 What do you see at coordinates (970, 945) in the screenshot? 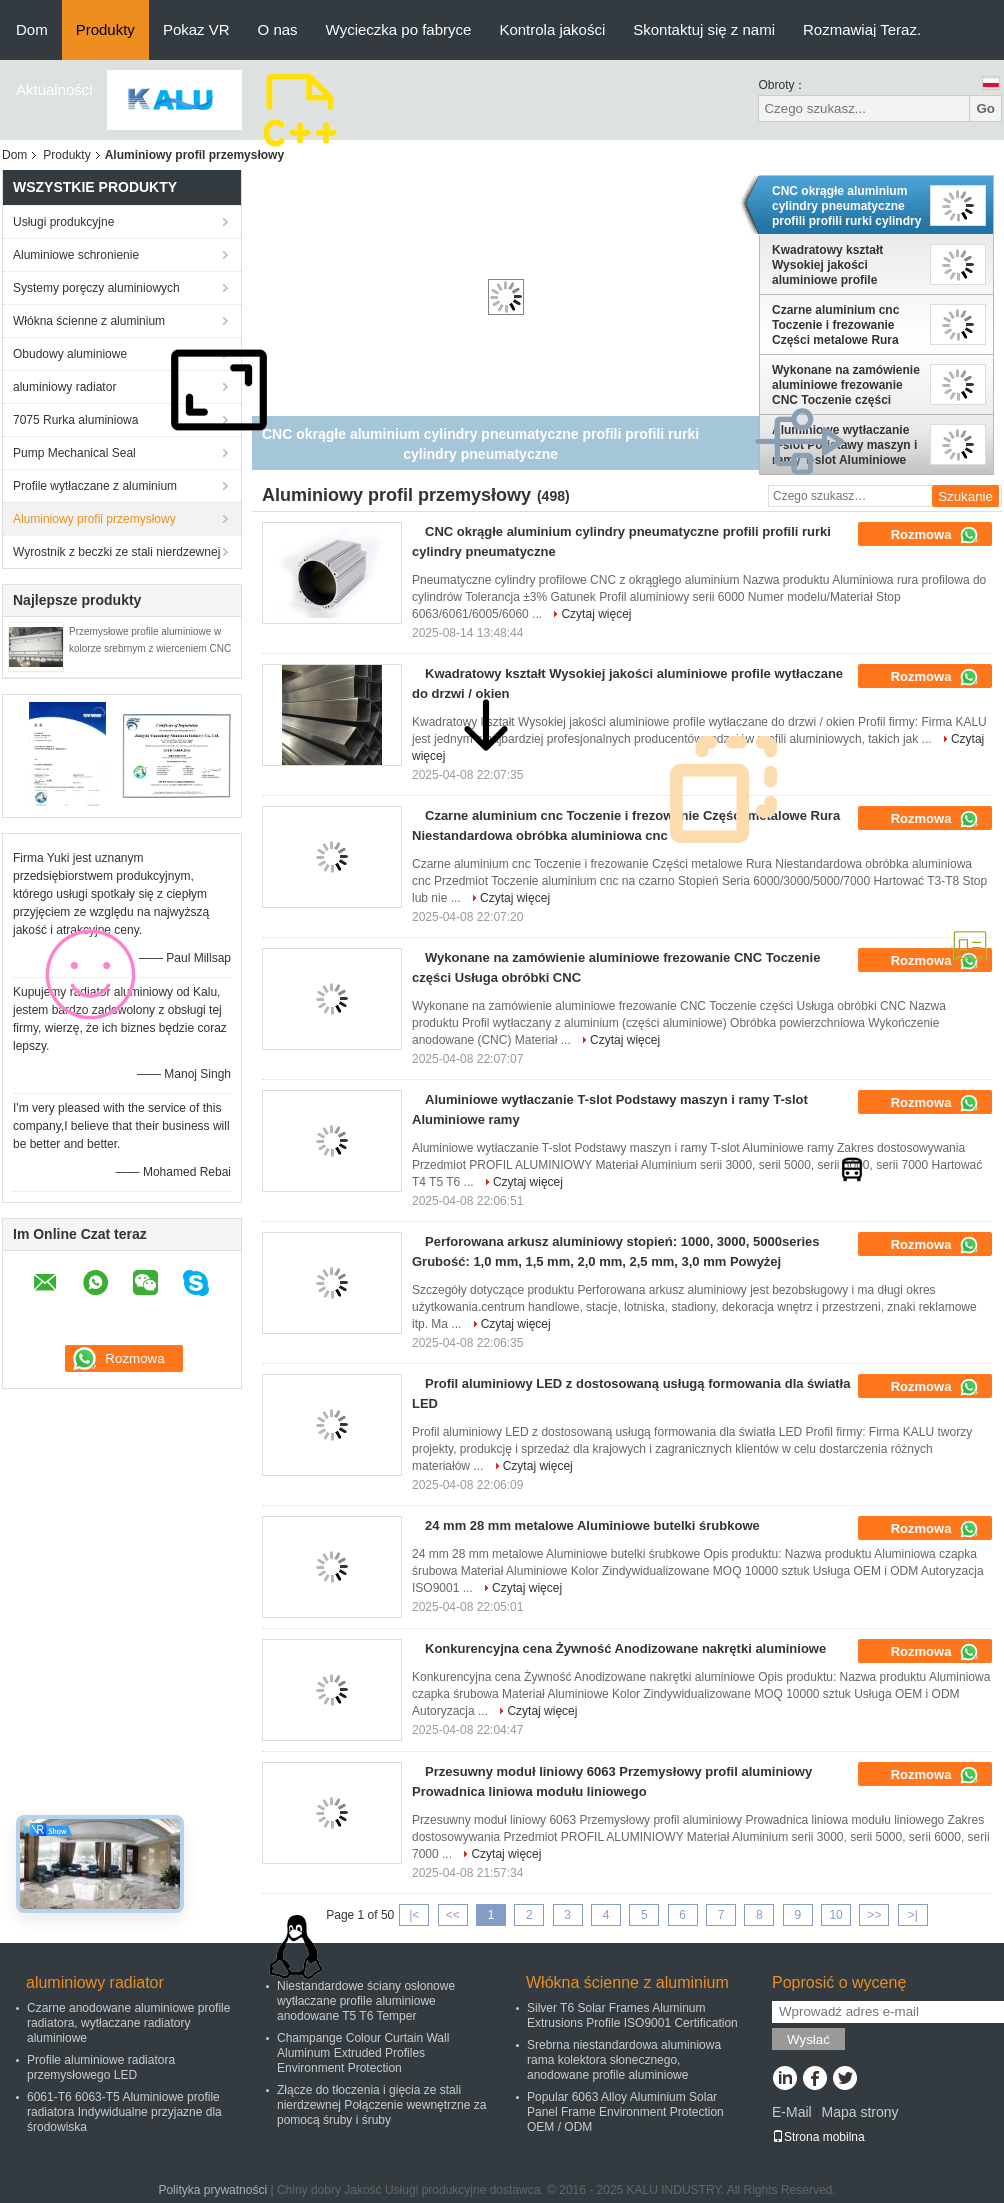
I see `view news articles or press clippings` at bounding box center [970, 945].